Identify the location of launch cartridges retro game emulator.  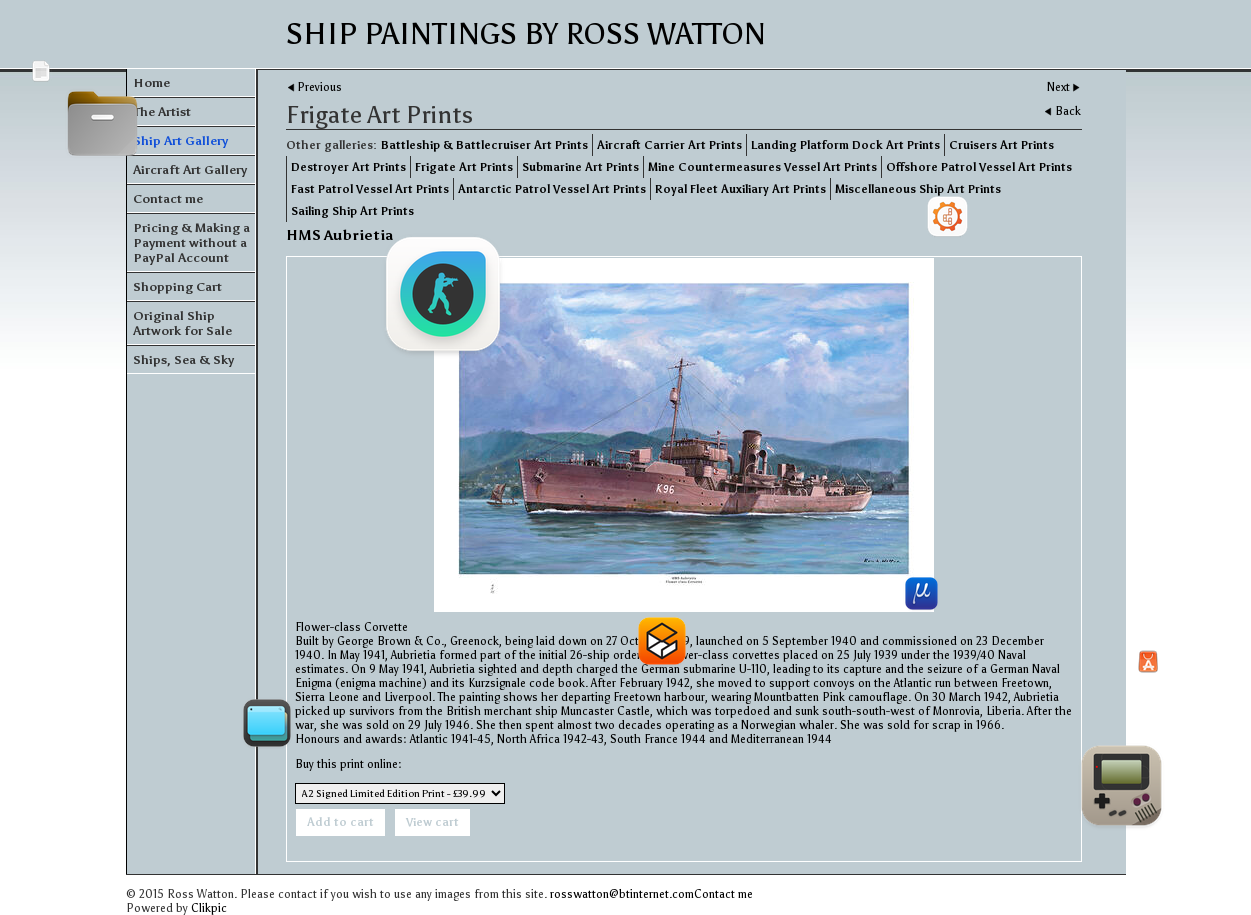
(1121, 785).